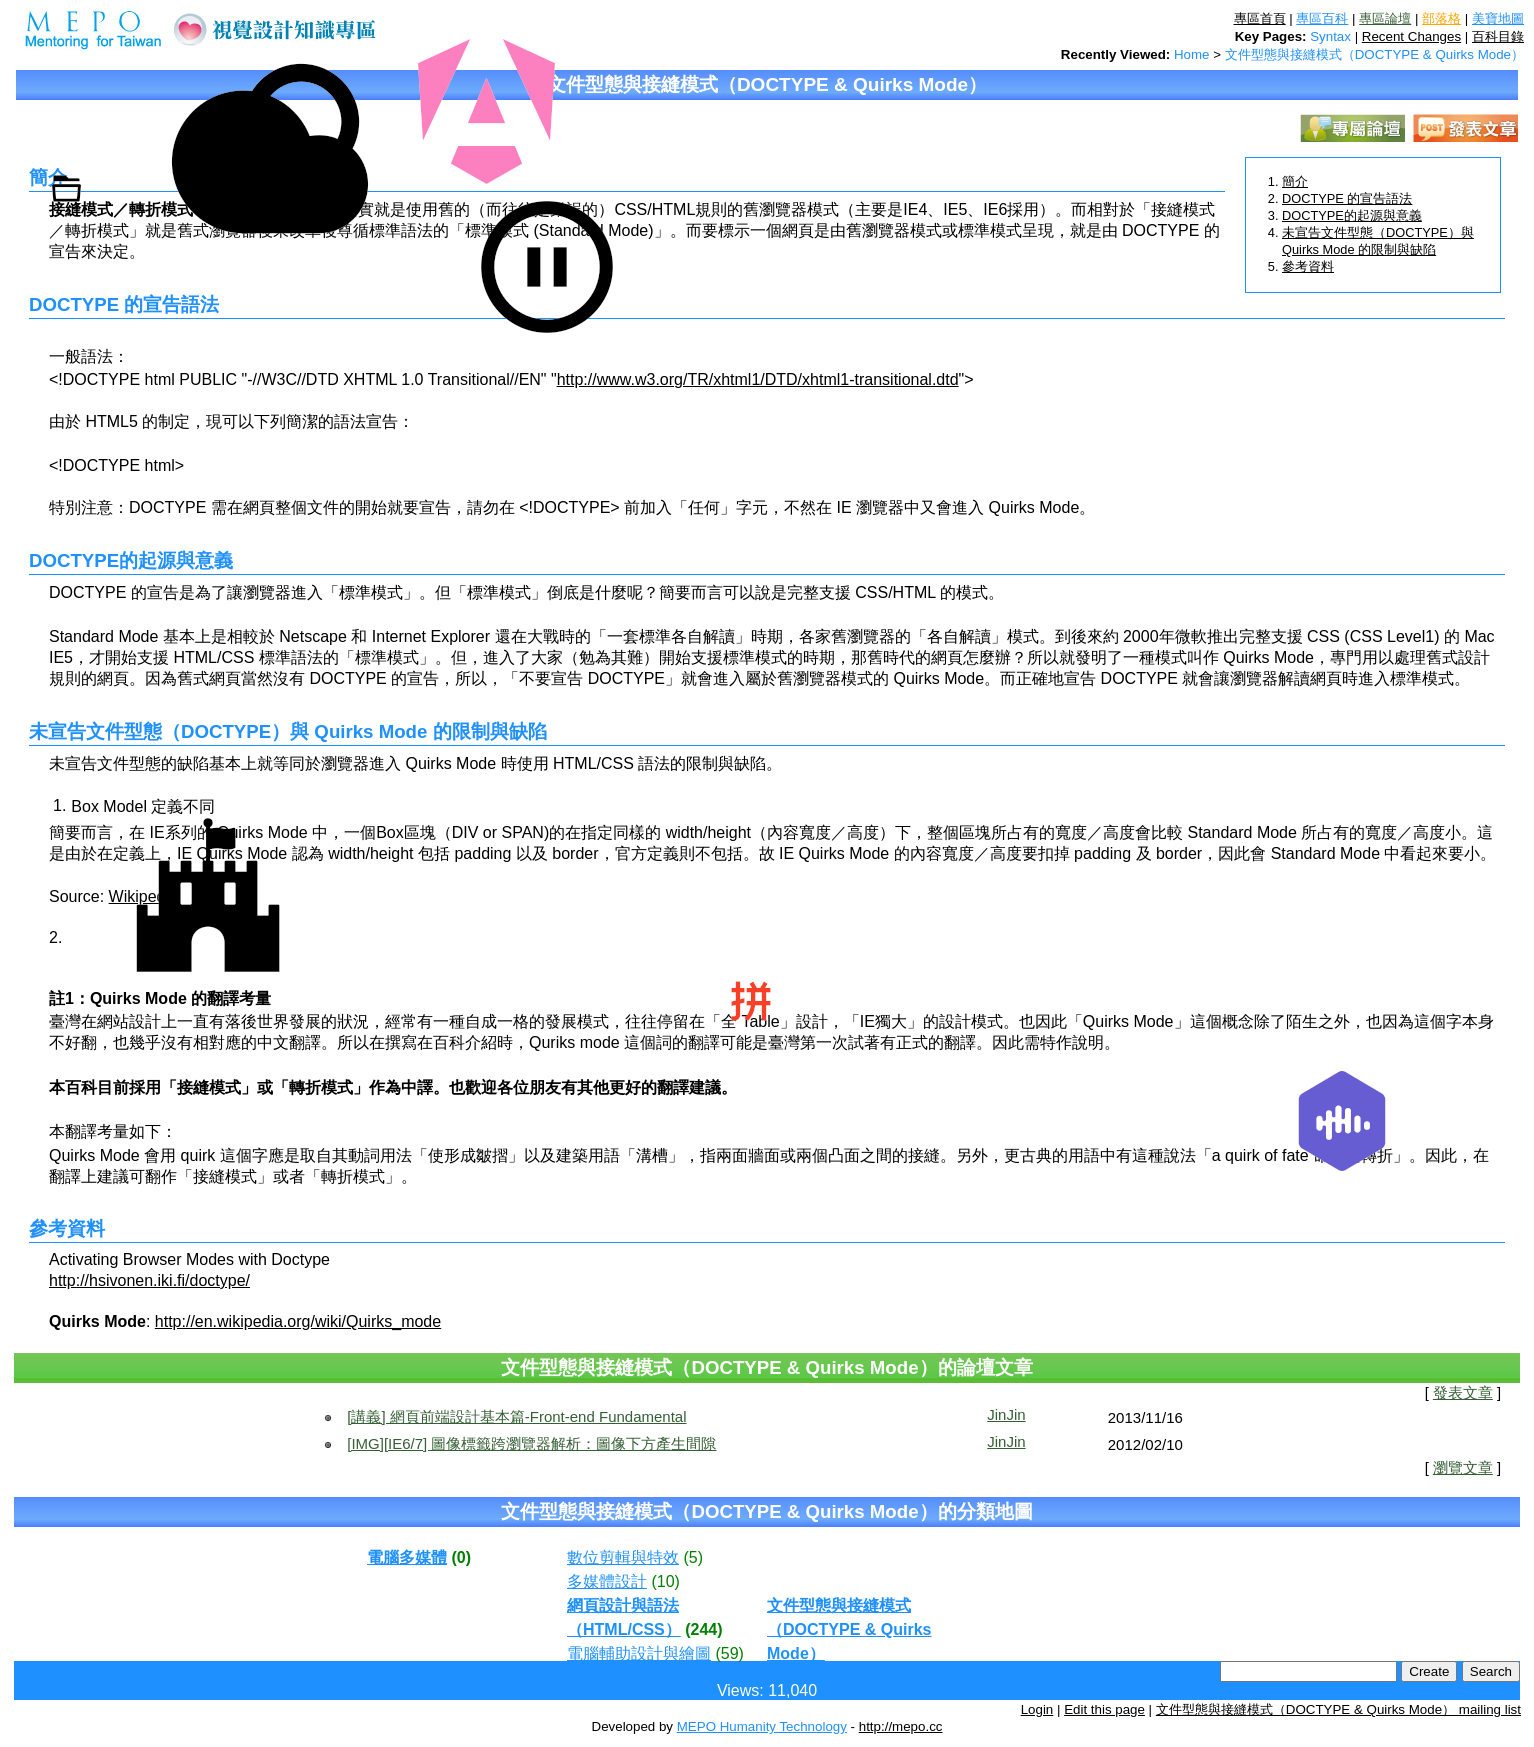 This screenshot has height=1747, width=1534. Describe the element at coordinates (751, 1001) in the screenshot. I see `switch to pinyin input method` at that location.